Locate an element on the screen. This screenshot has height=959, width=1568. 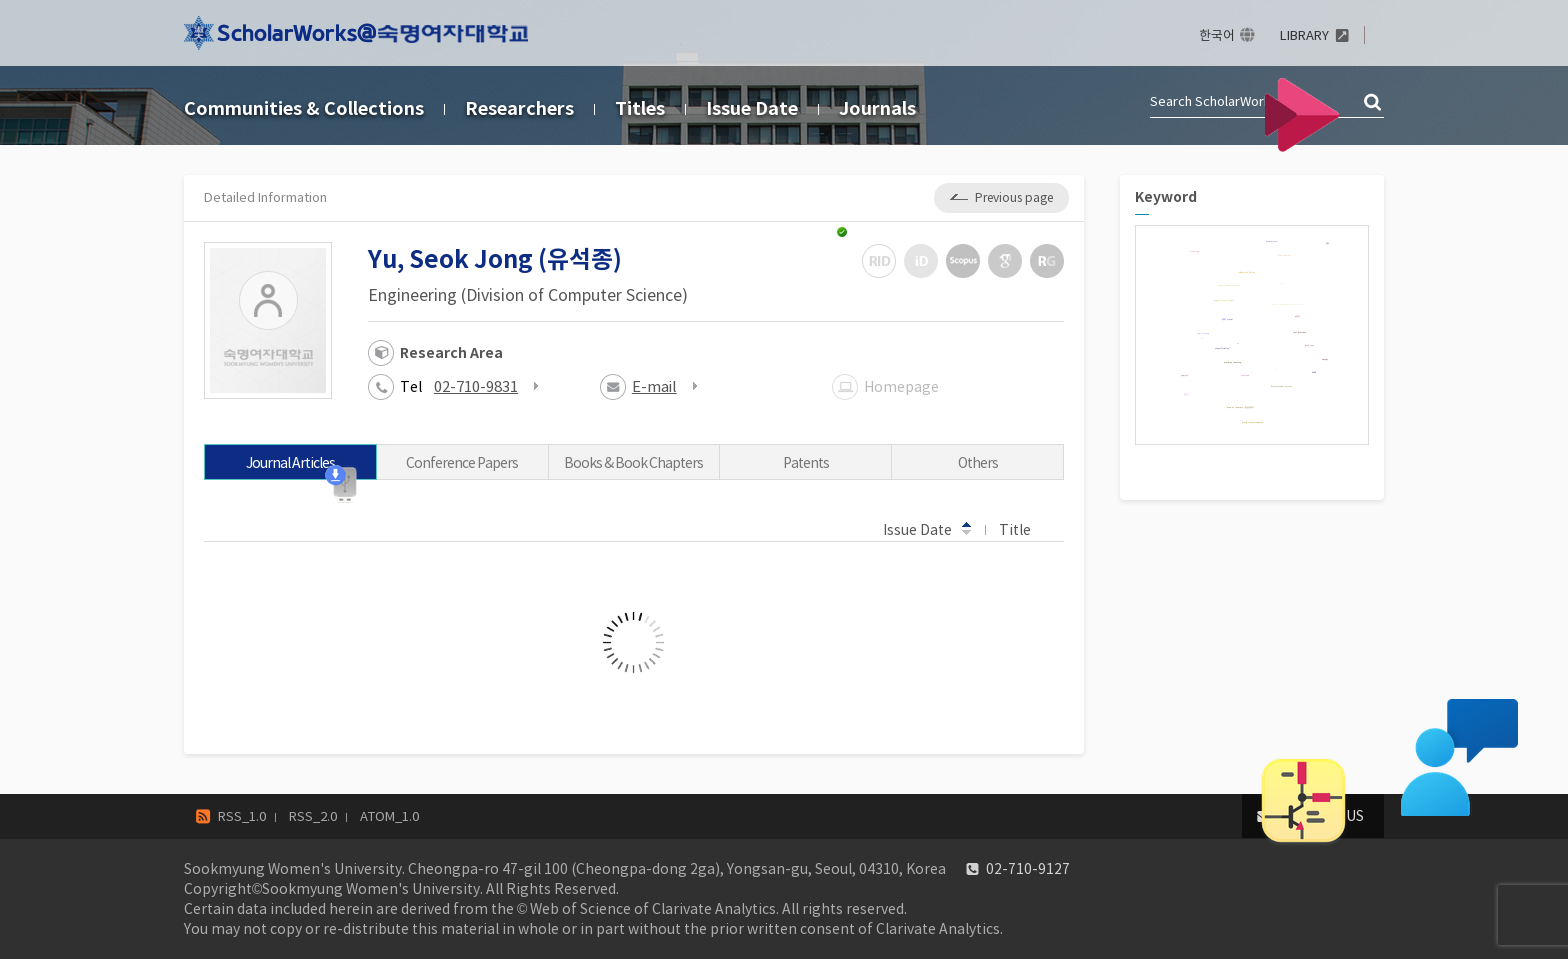
indicates a successfully completed action is located at coordinates (836, 226).